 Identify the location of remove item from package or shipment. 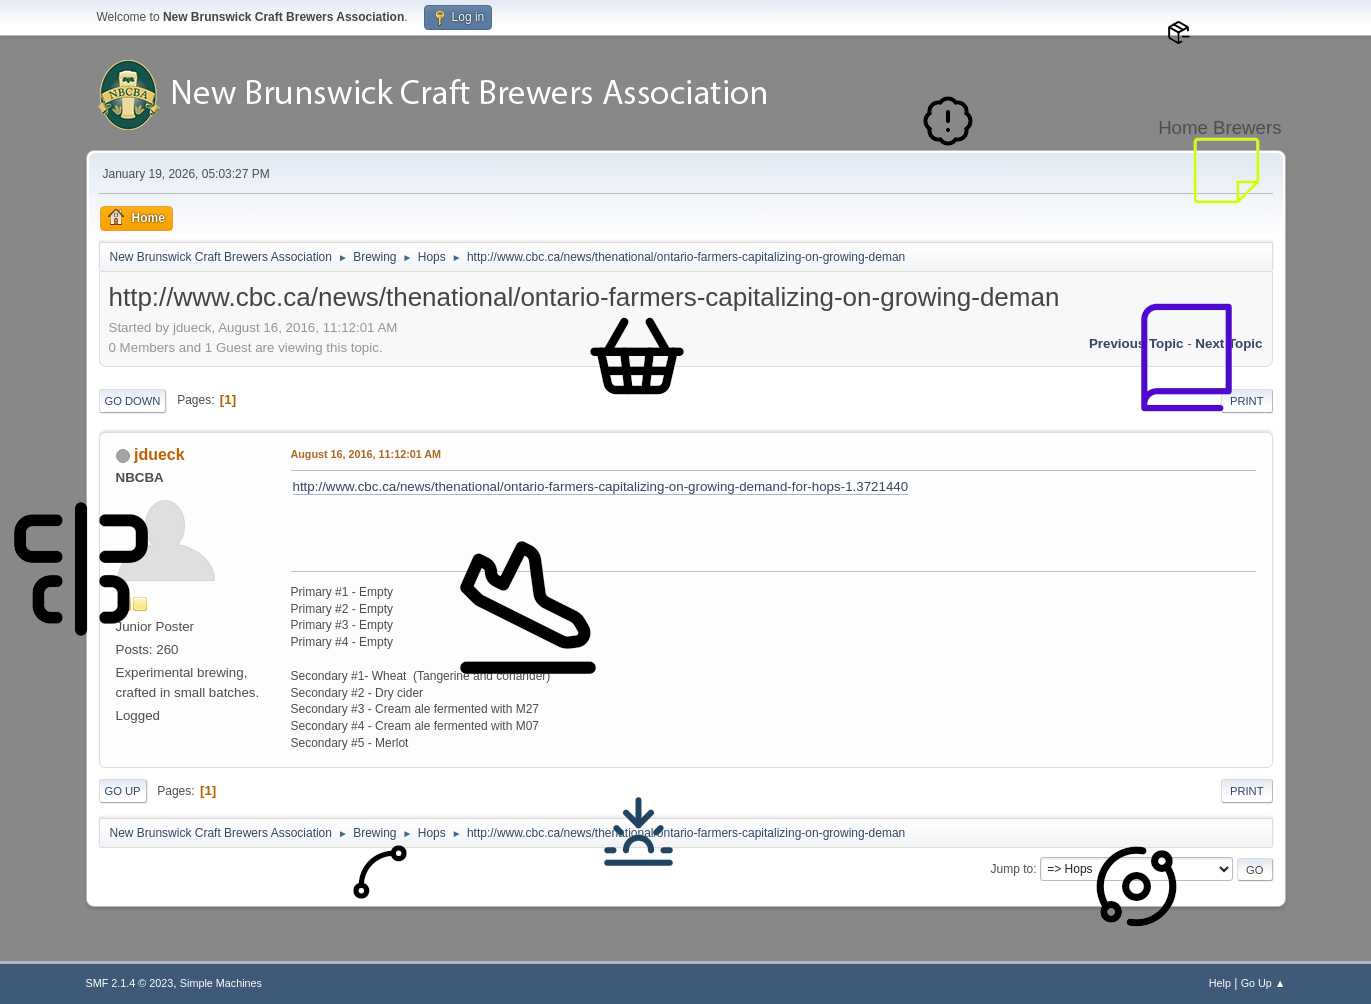
(1178, 32).